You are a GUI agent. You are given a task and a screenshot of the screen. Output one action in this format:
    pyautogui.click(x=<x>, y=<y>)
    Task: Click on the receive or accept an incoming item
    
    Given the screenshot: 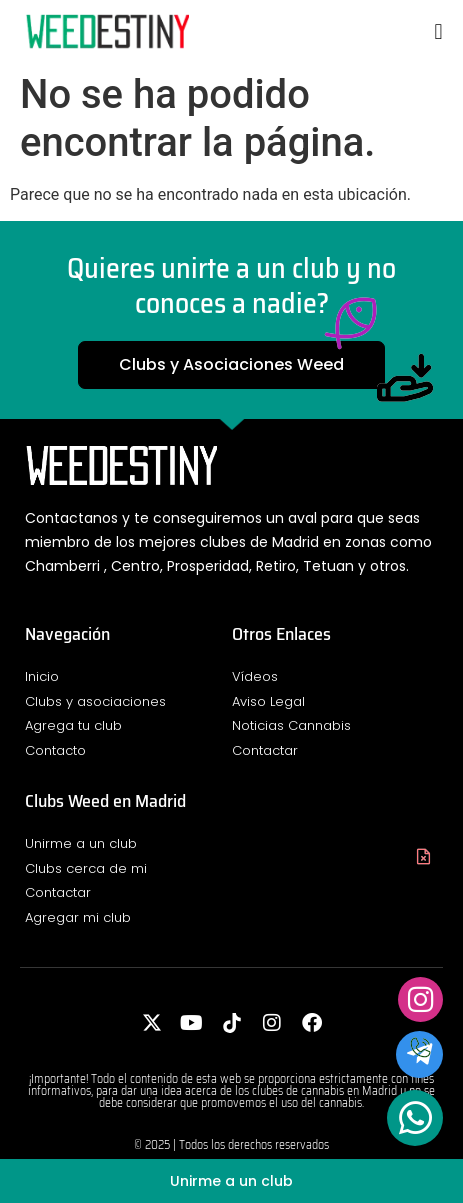 What is the action you would take?
    pyautogui.click(x=406, y=380)
    